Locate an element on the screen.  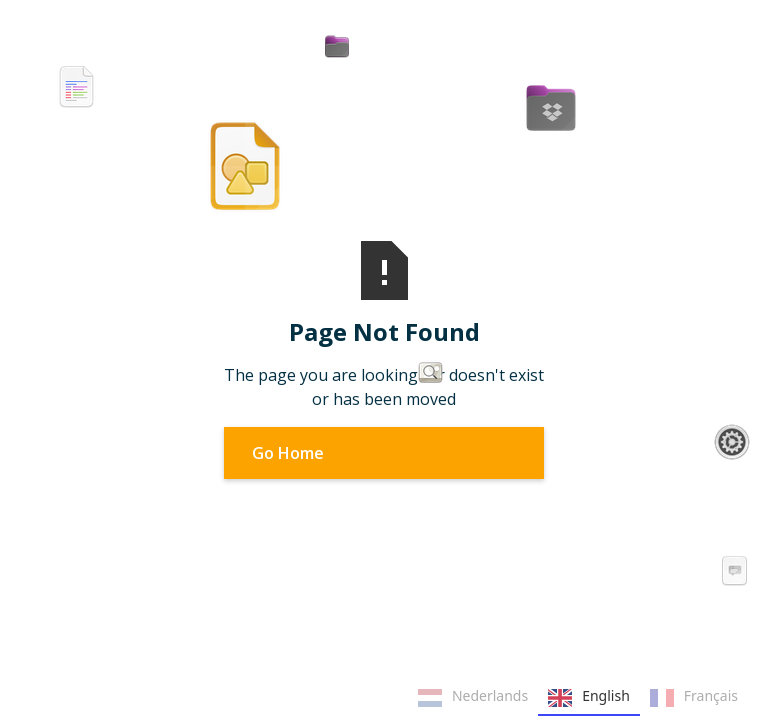
open your dropbox synced folder is located at coordinates (551, 108).